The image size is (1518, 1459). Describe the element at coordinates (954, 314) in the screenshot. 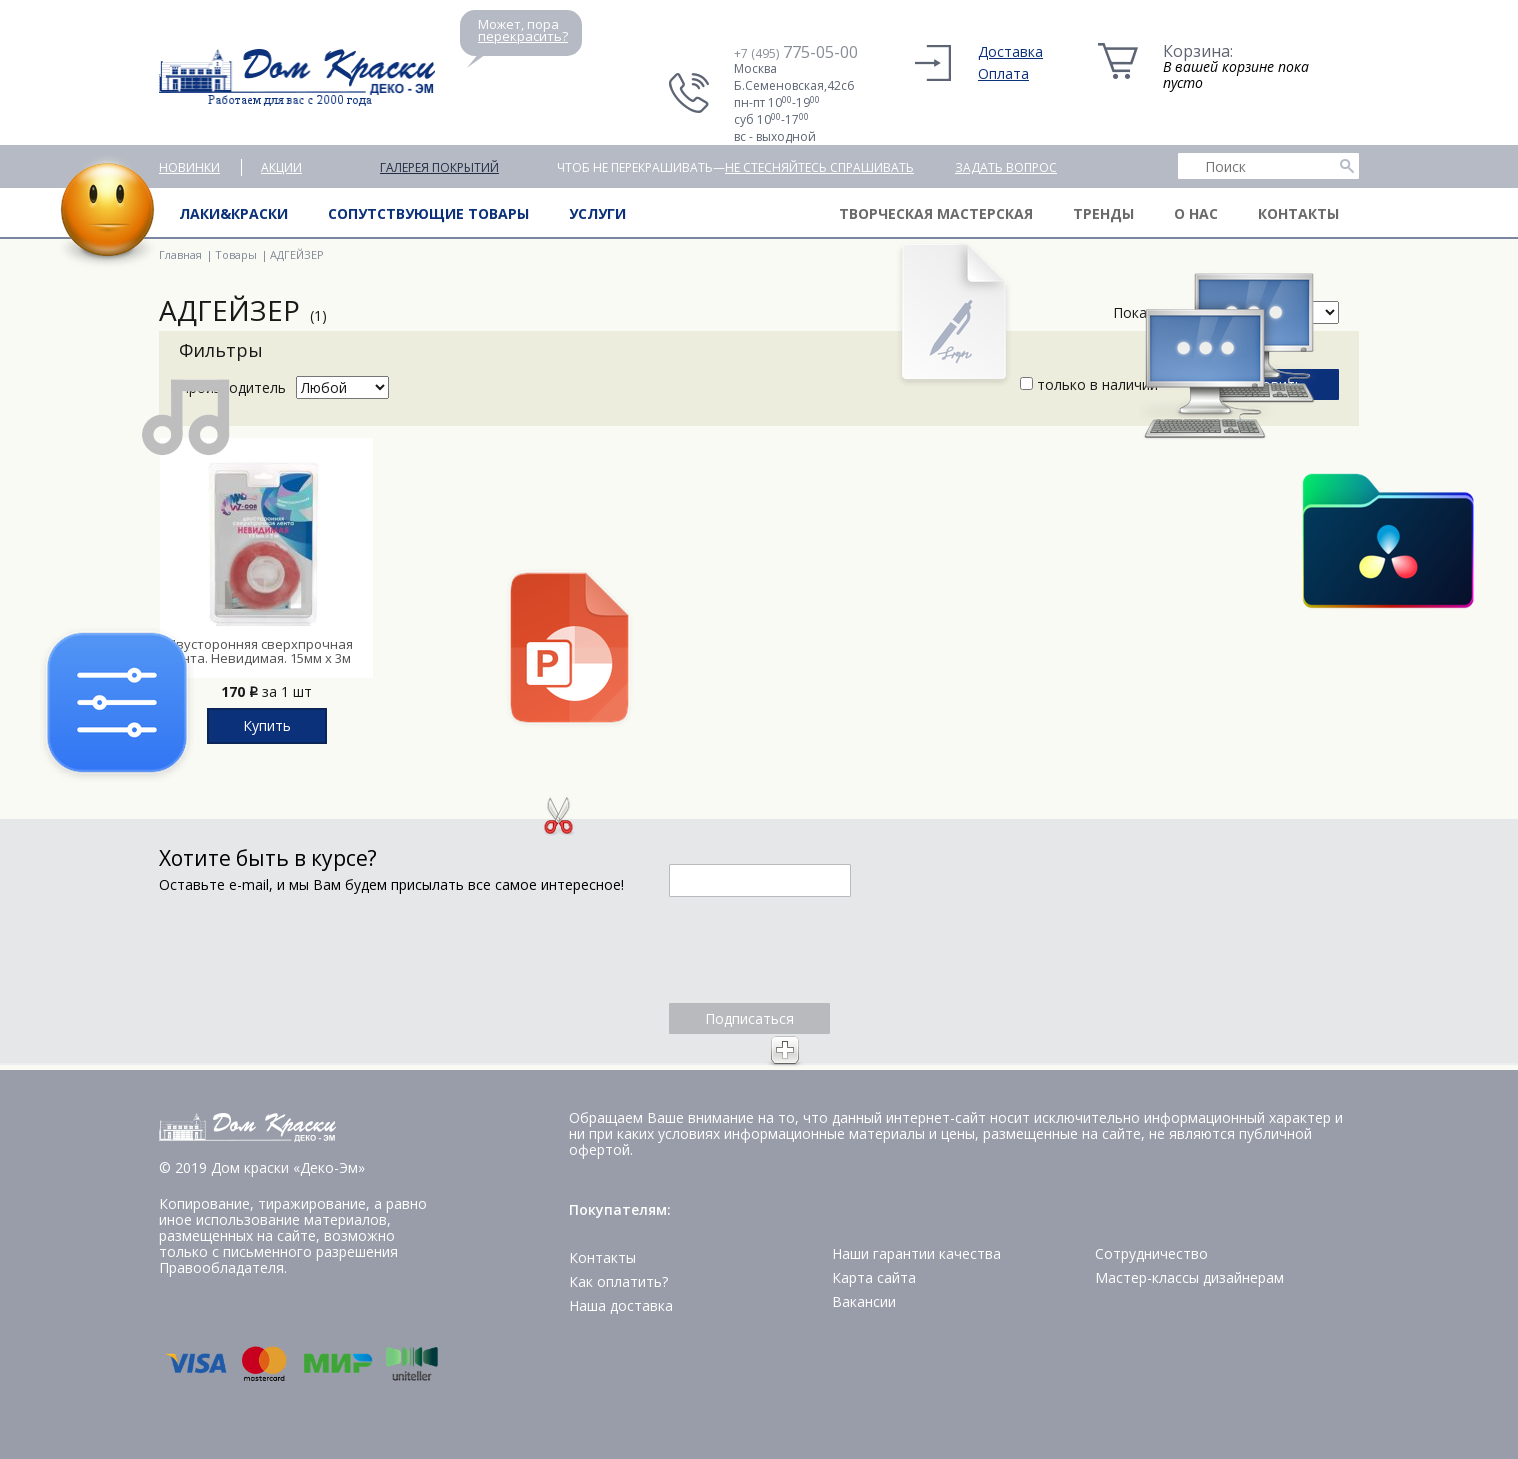

I see `a PGP signature file used to verify authenticity` at that location.